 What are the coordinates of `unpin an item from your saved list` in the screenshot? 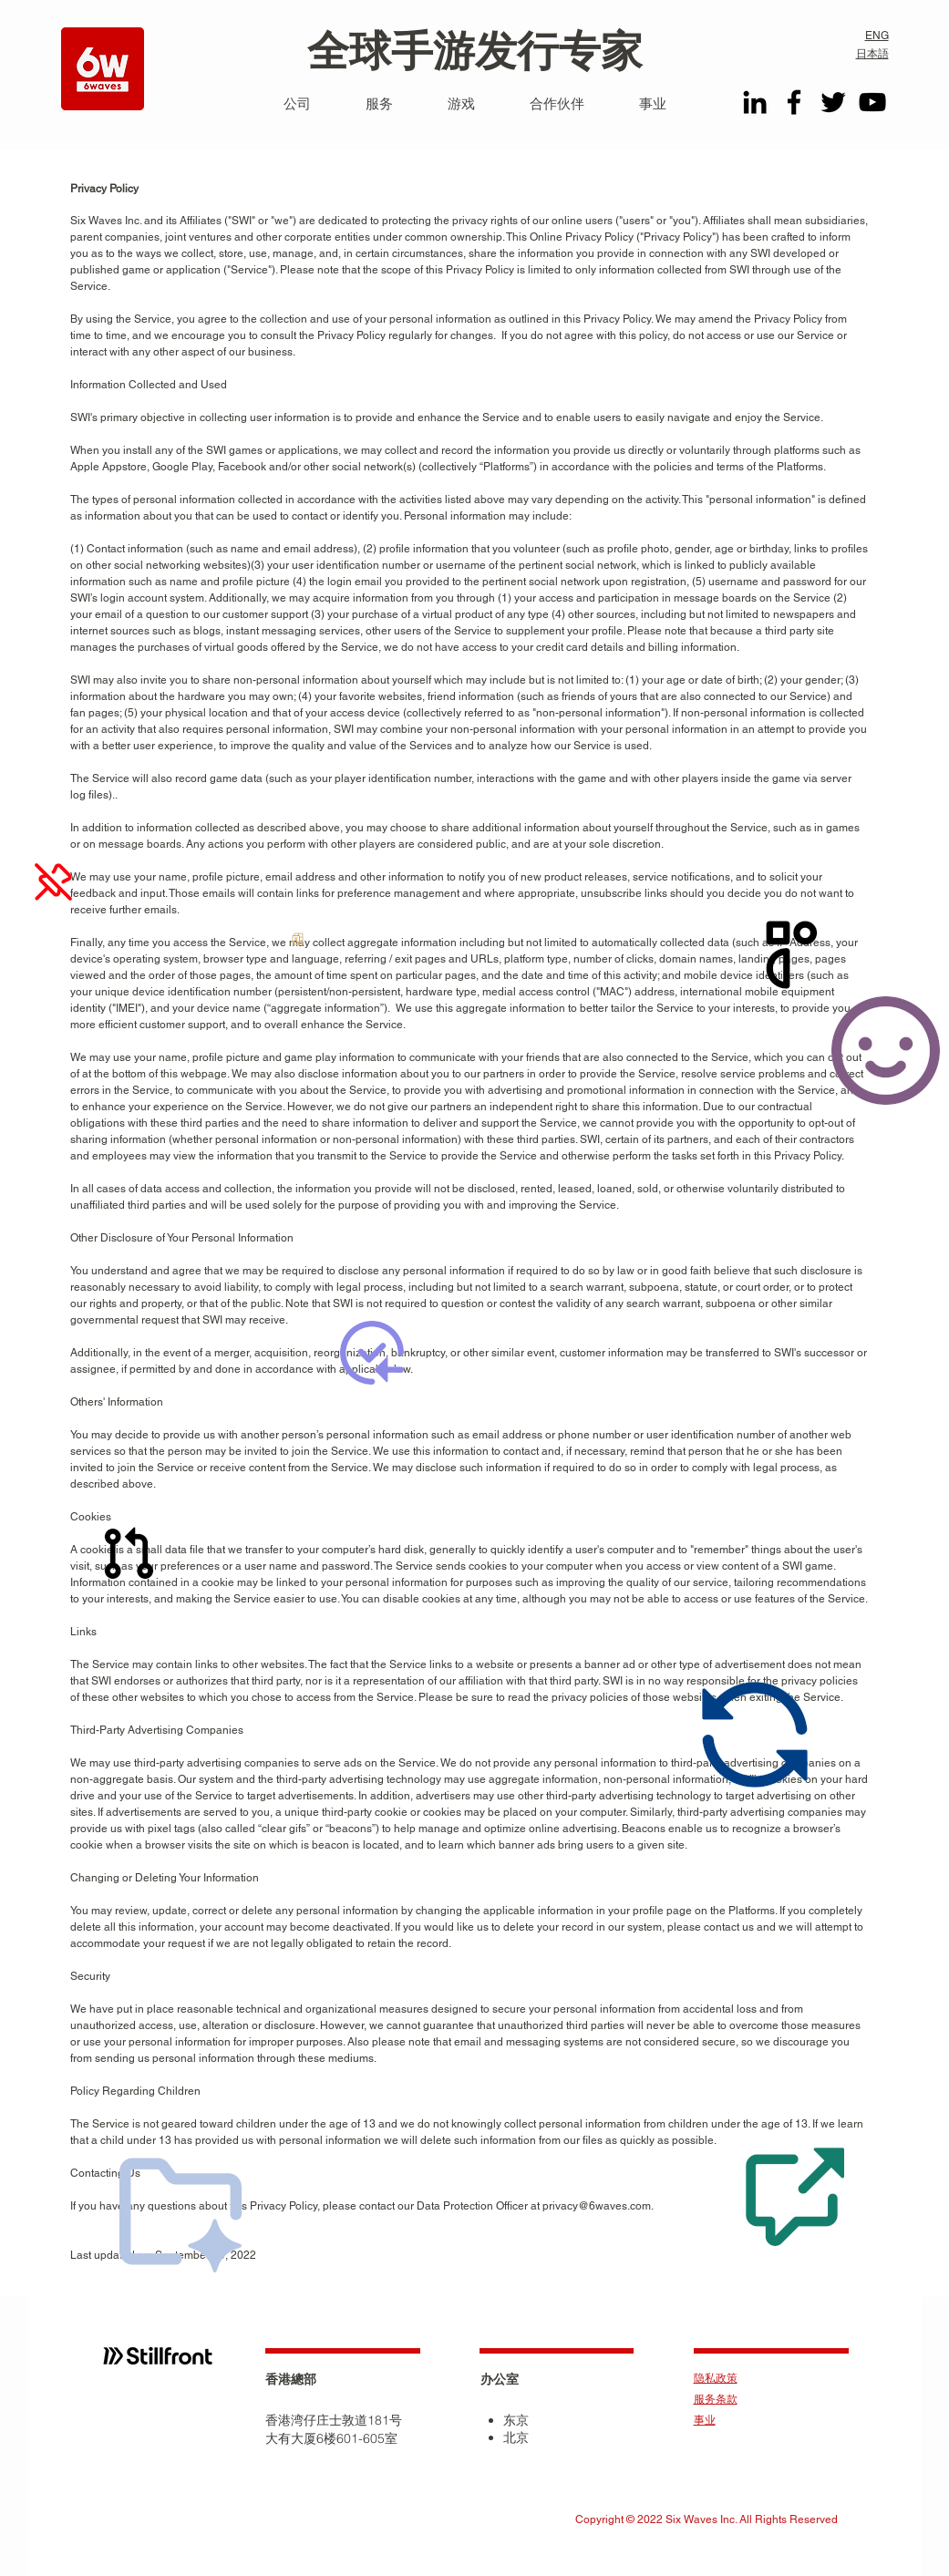 It's located at (53, 881).